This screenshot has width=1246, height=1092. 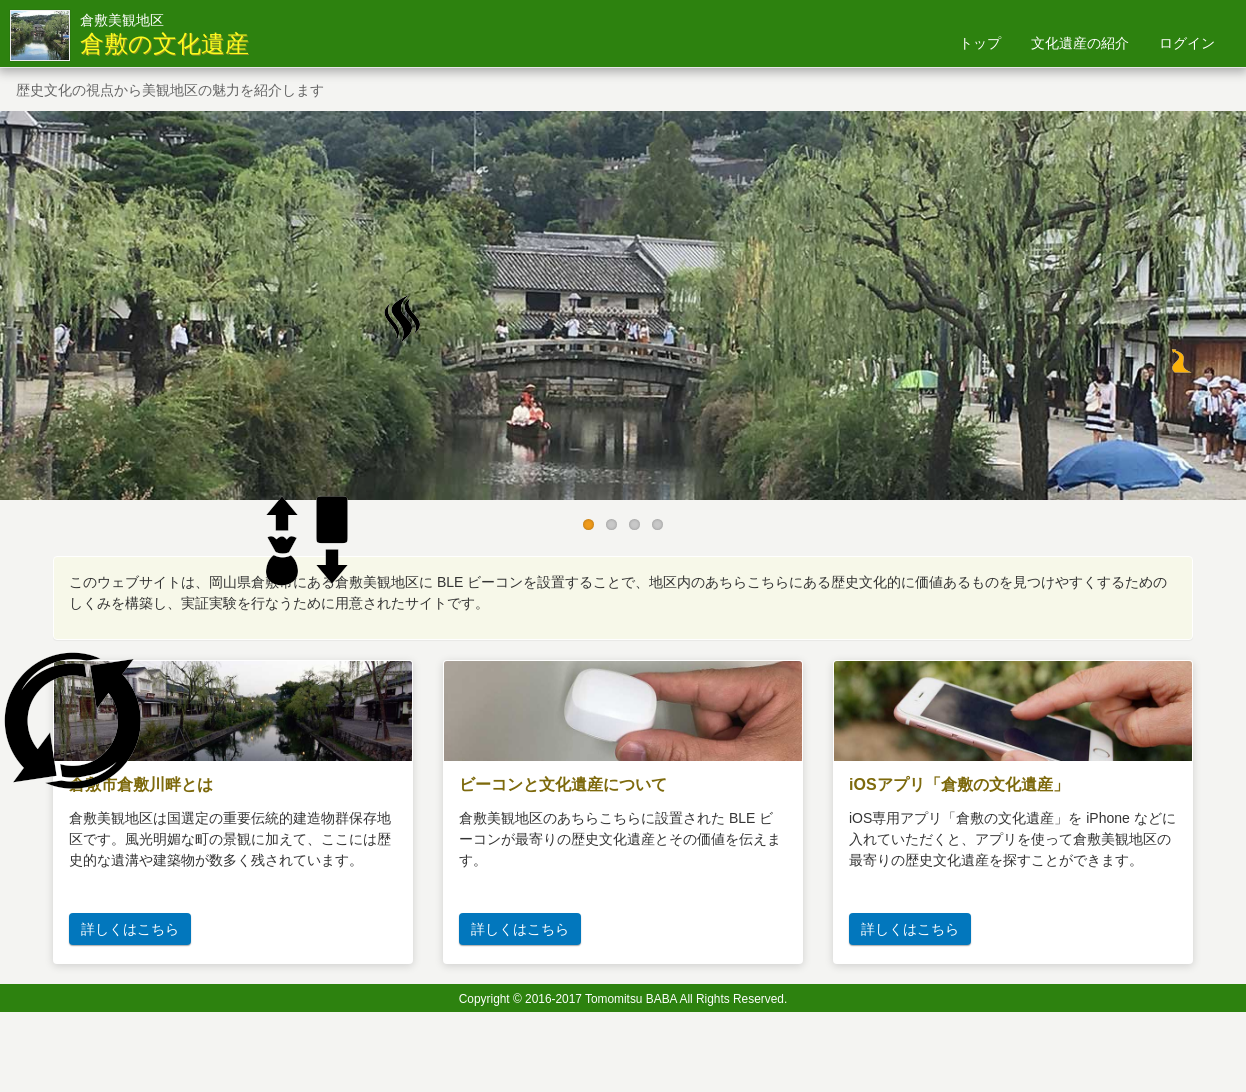 I want to click on refresh or reload content, so click(x=73, y=720).